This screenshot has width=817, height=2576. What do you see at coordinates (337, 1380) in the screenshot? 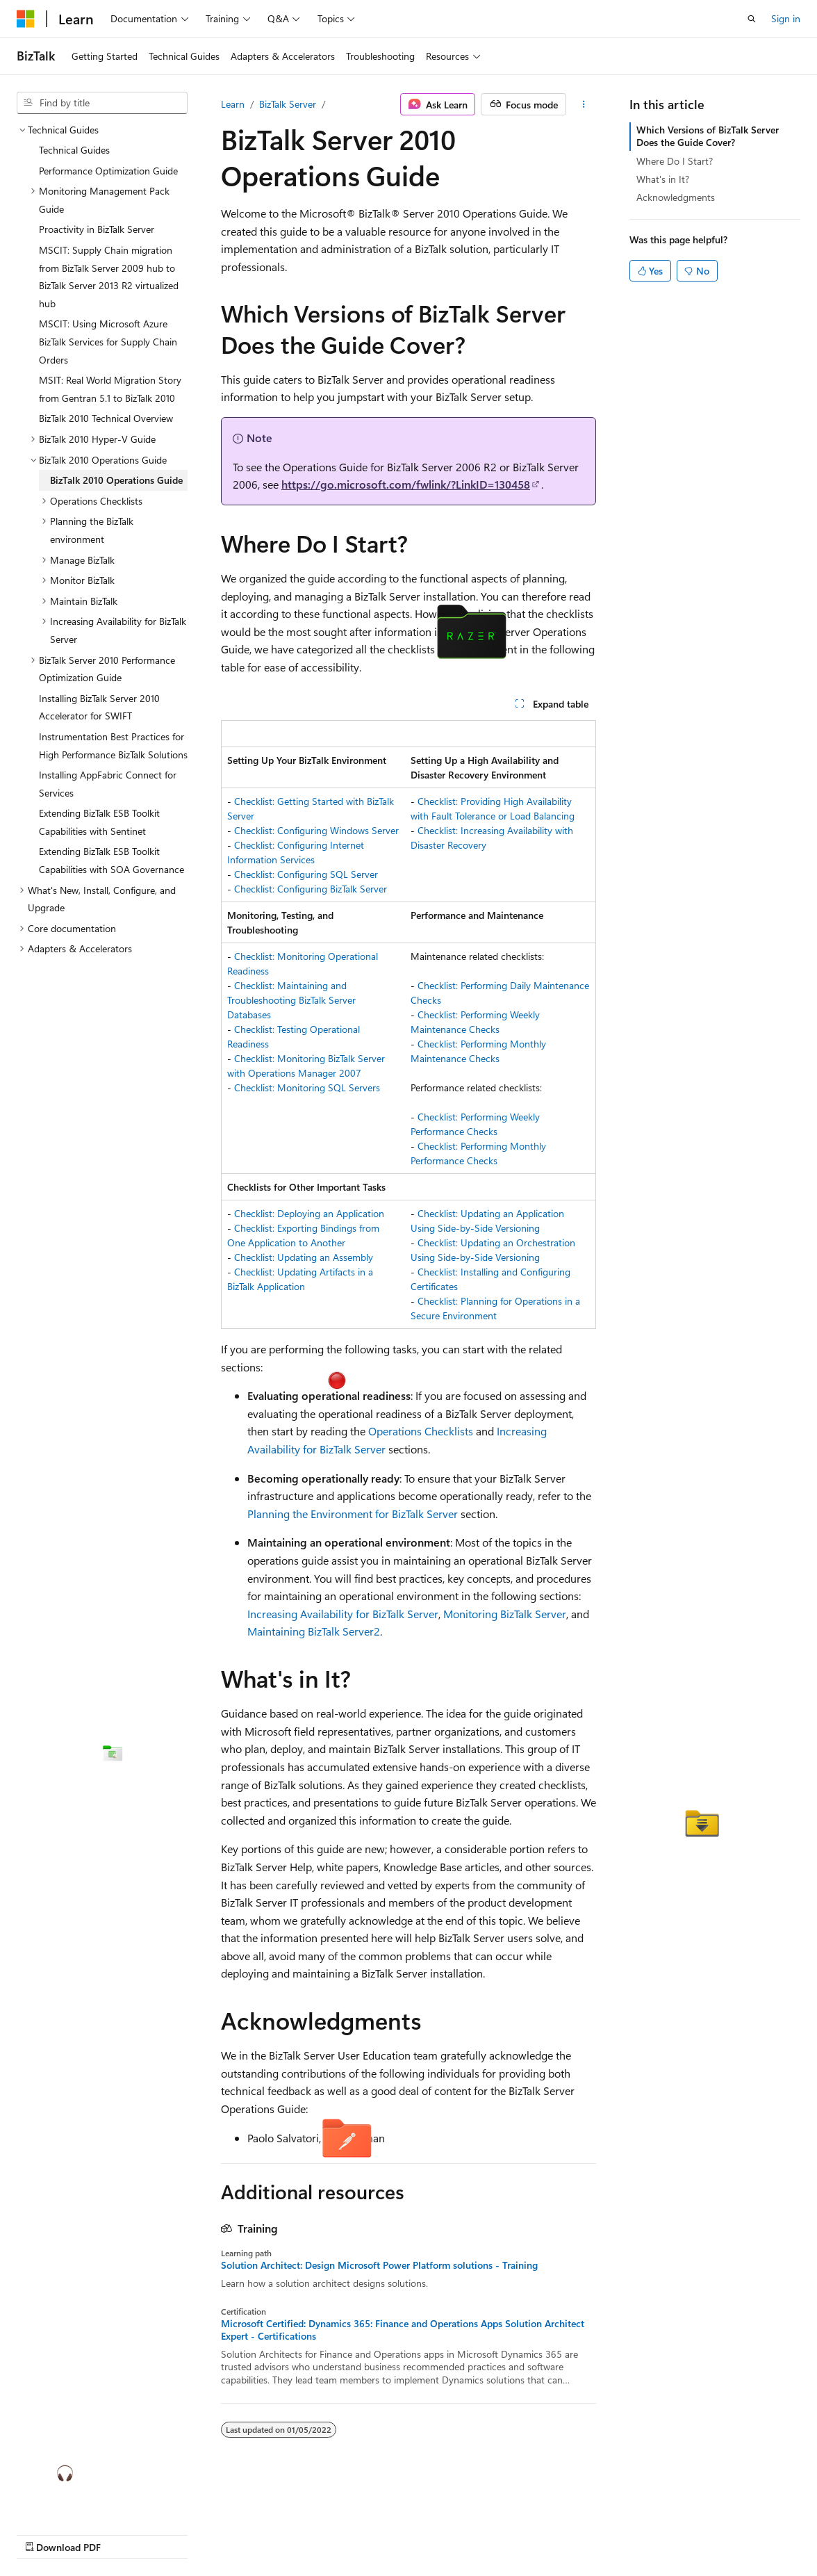
I see `start recording audio or video` at bounding box center [337, 1380].